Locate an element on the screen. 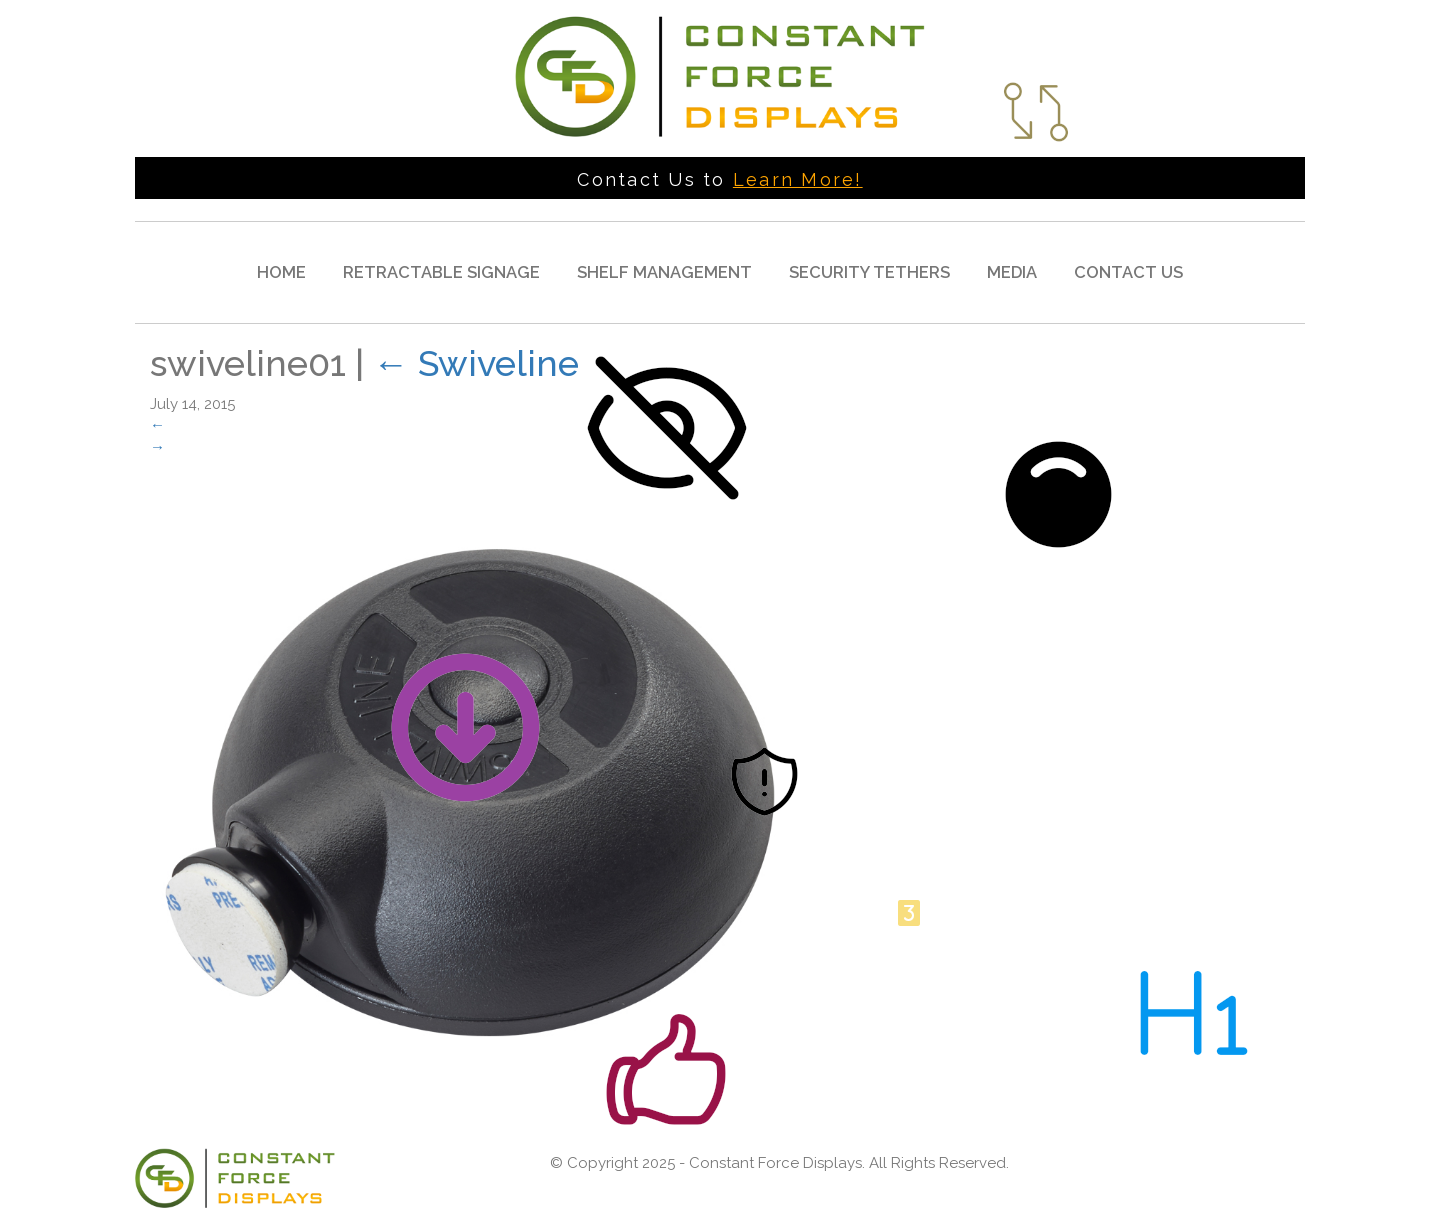 Image resolution: width=1440 pixels, height=1228 pixels. view file differences in version control is located at coordinates (1036, 112).